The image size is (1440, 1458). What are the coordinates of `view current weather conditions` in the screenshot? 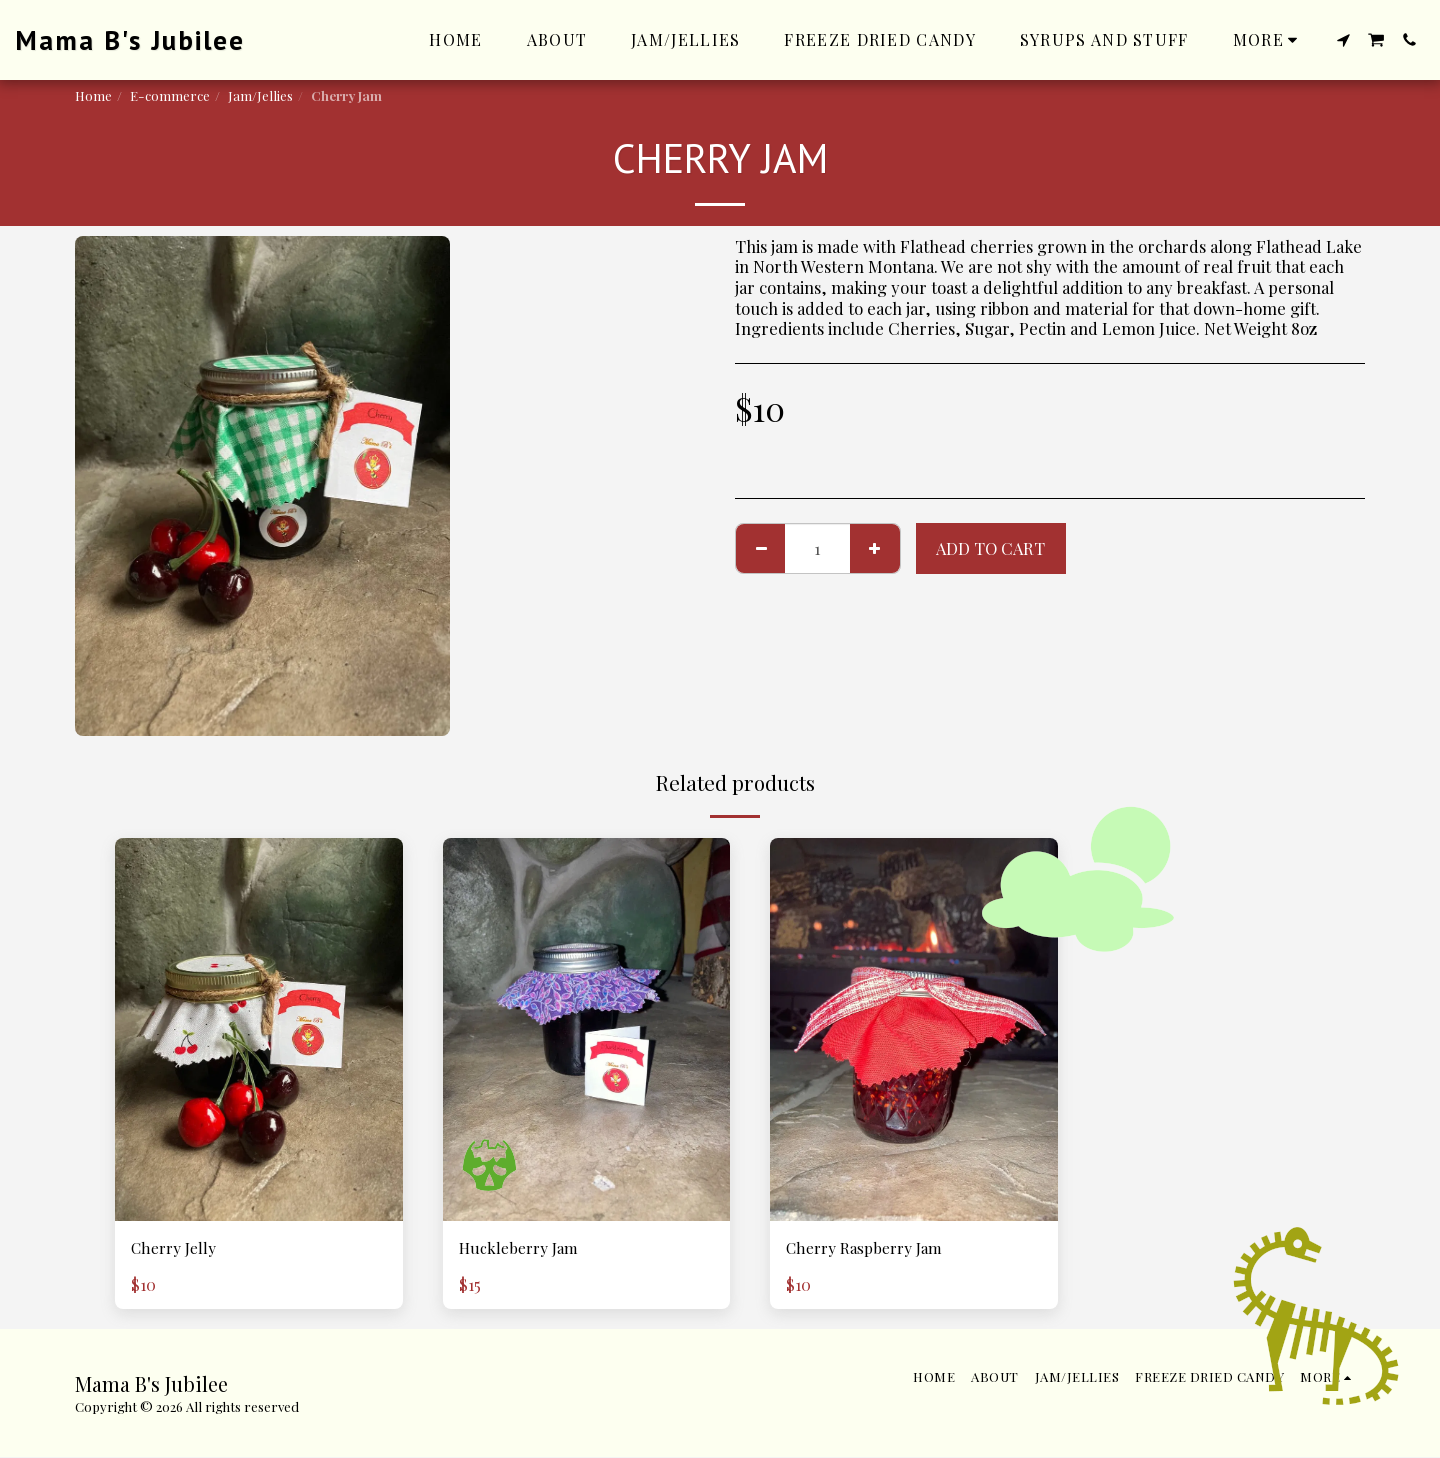 It's located at (1078, 883).